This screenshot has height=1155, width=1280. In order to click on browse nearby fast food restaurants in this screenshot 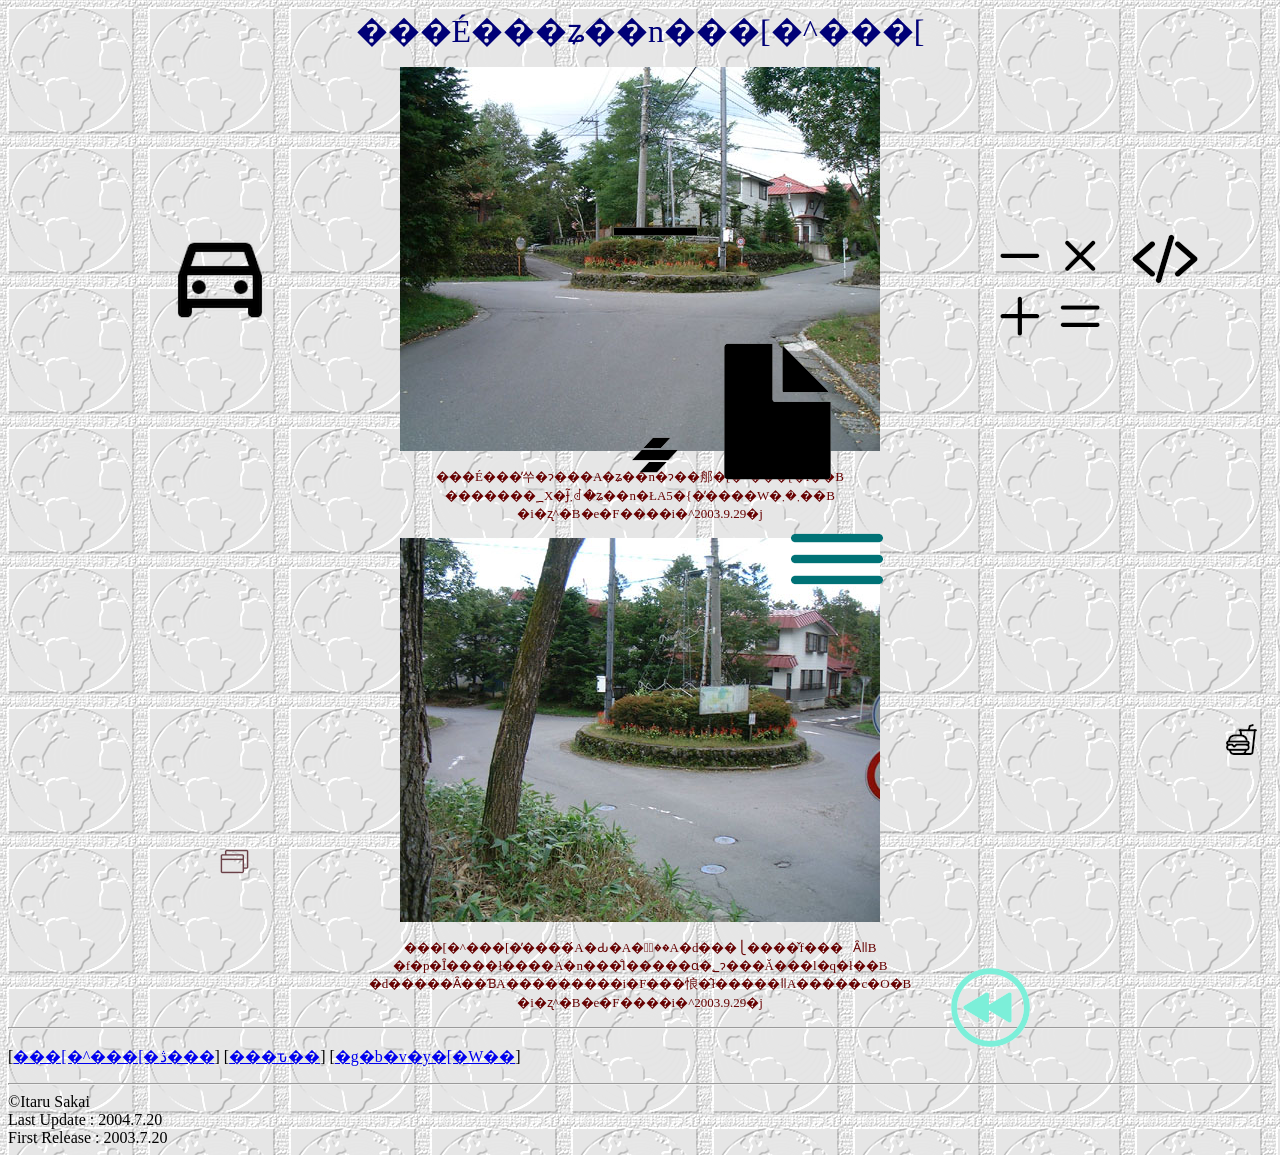, I will do `click(1241, 739)`.